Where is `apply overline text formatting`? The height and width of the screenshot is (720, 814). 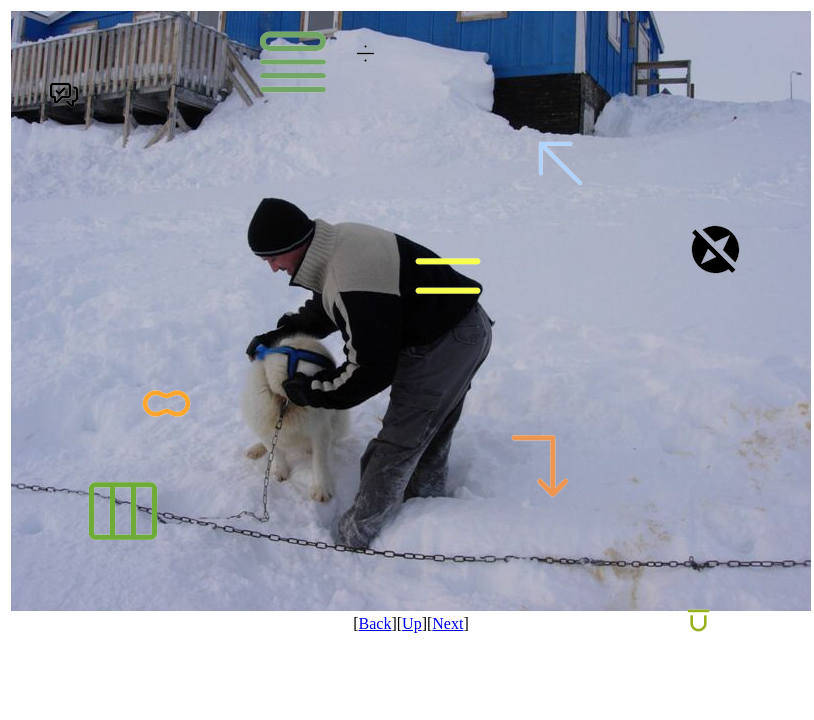 apply overline text formatting is located at coordinates (698, 620).